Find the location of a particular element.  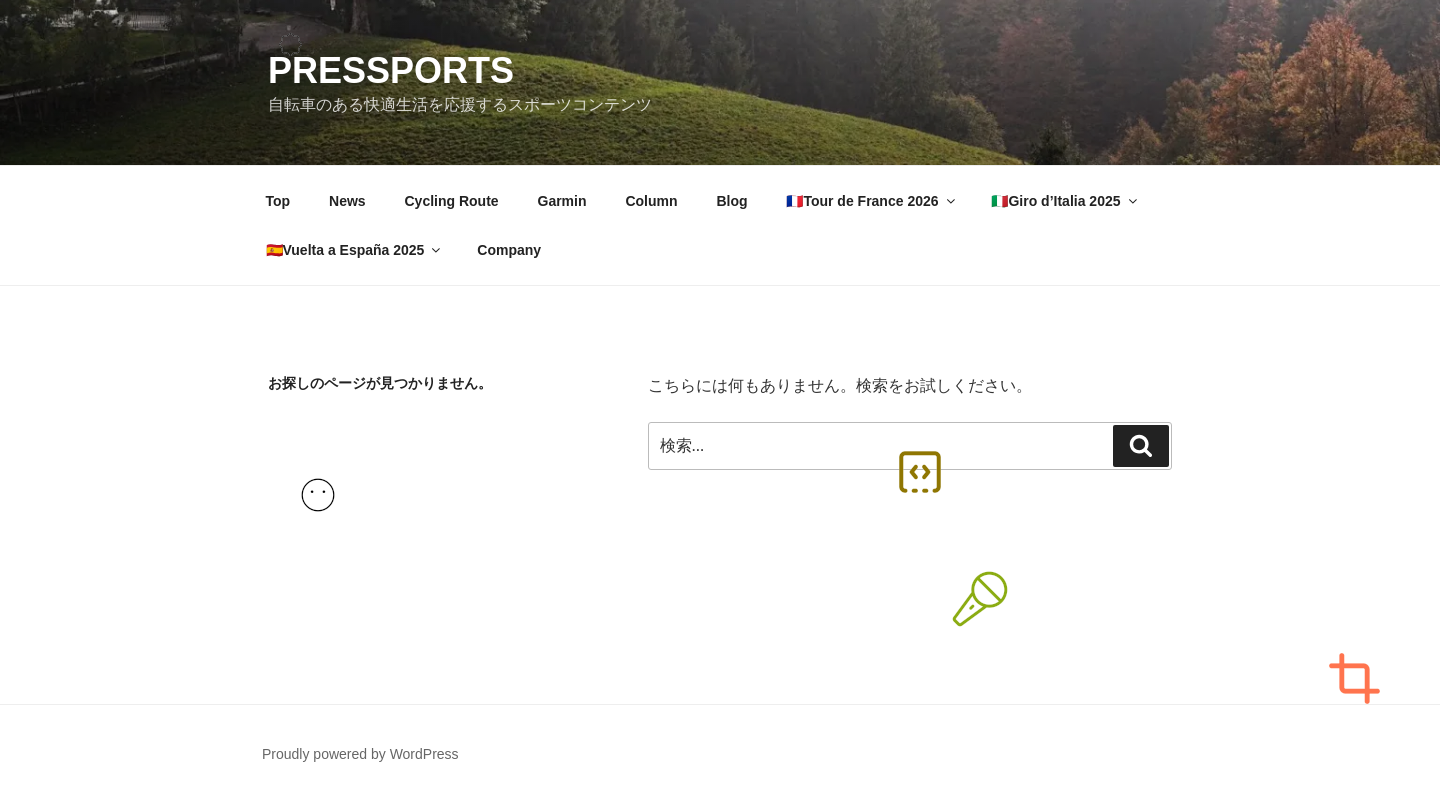

embed code snippet in a container is located at coordinates (920, 472).